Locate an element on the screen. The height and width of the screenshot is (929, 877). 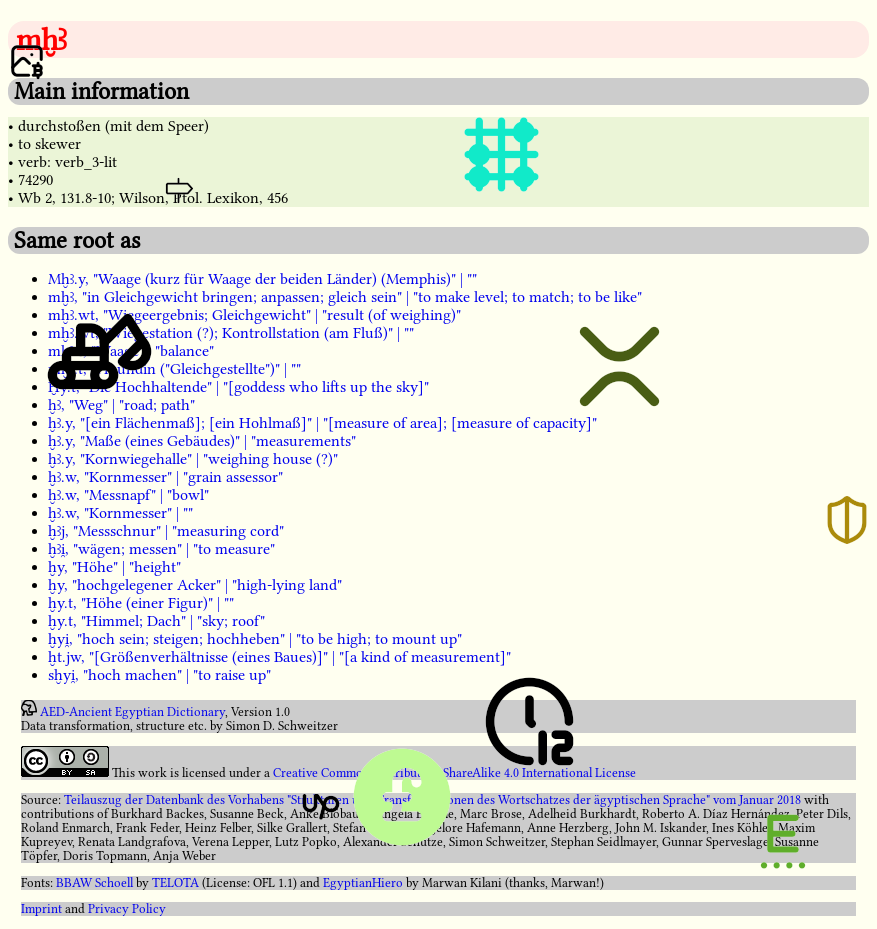
view data grid or chart visualization is located at coordinates (501, 154).